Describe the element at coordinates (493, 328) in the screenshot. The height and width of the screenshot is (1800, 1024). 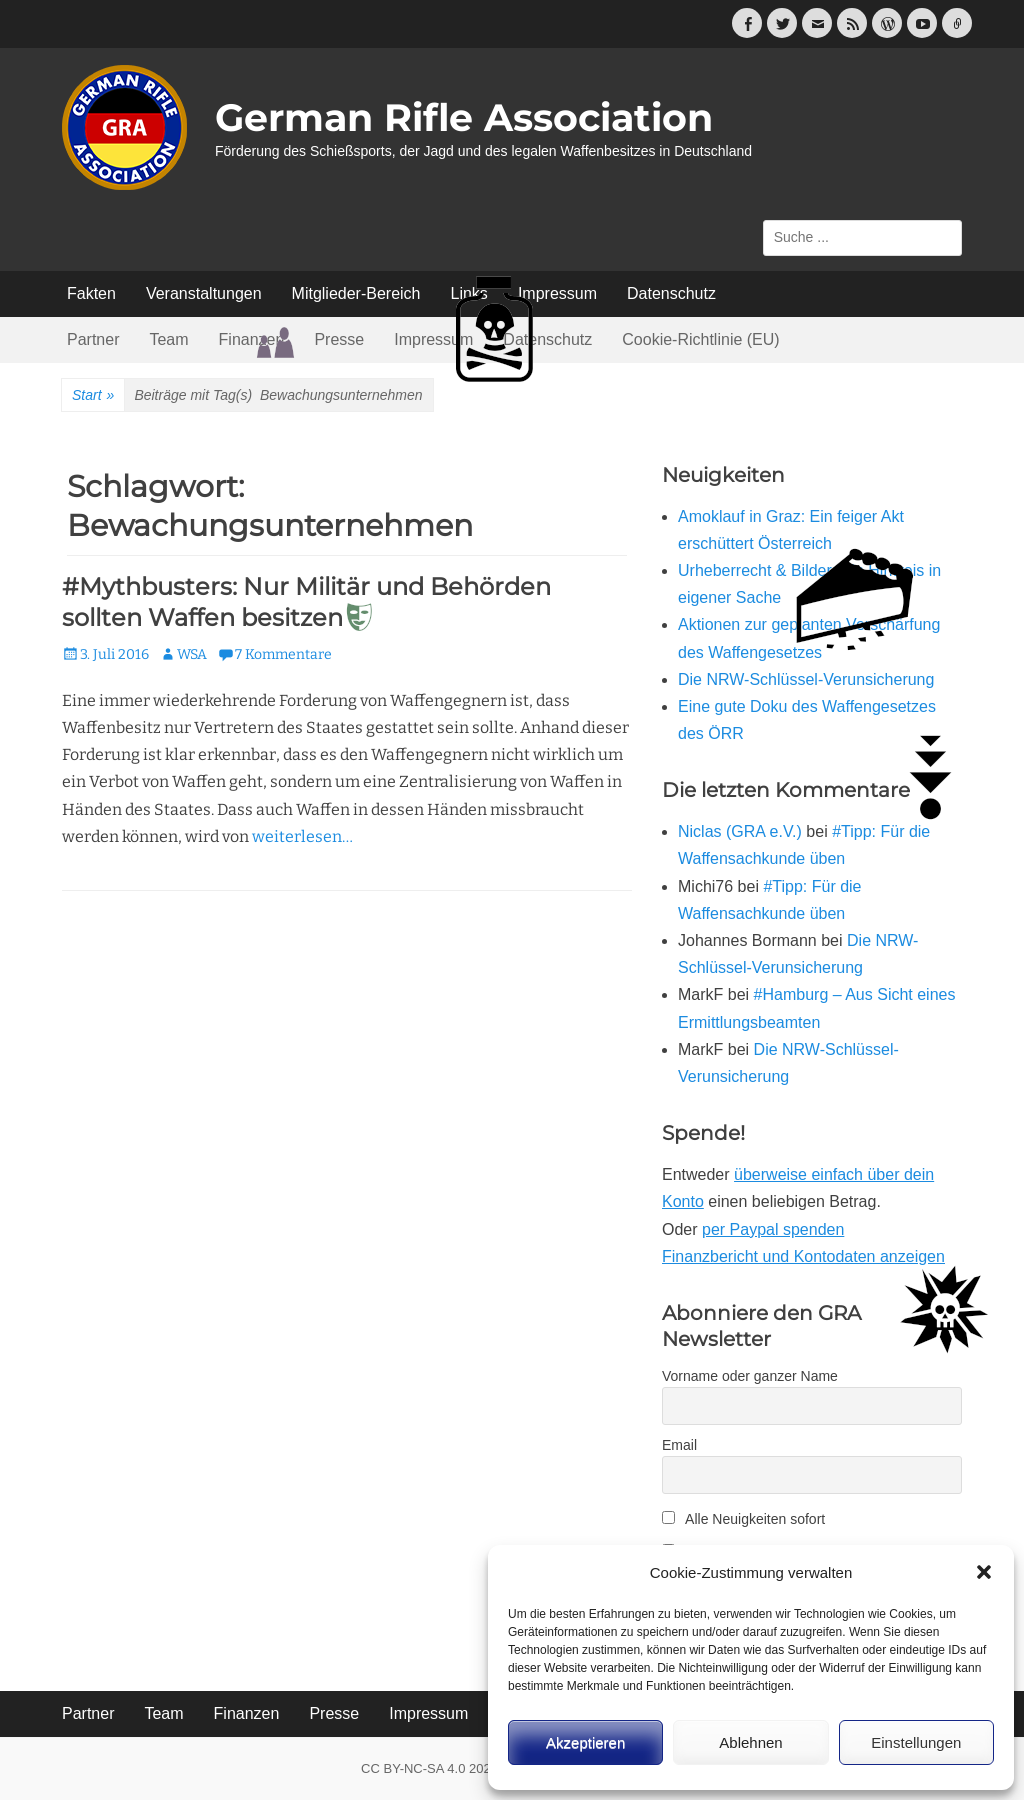
I see `poison or toxic item in game inventory` at that location.